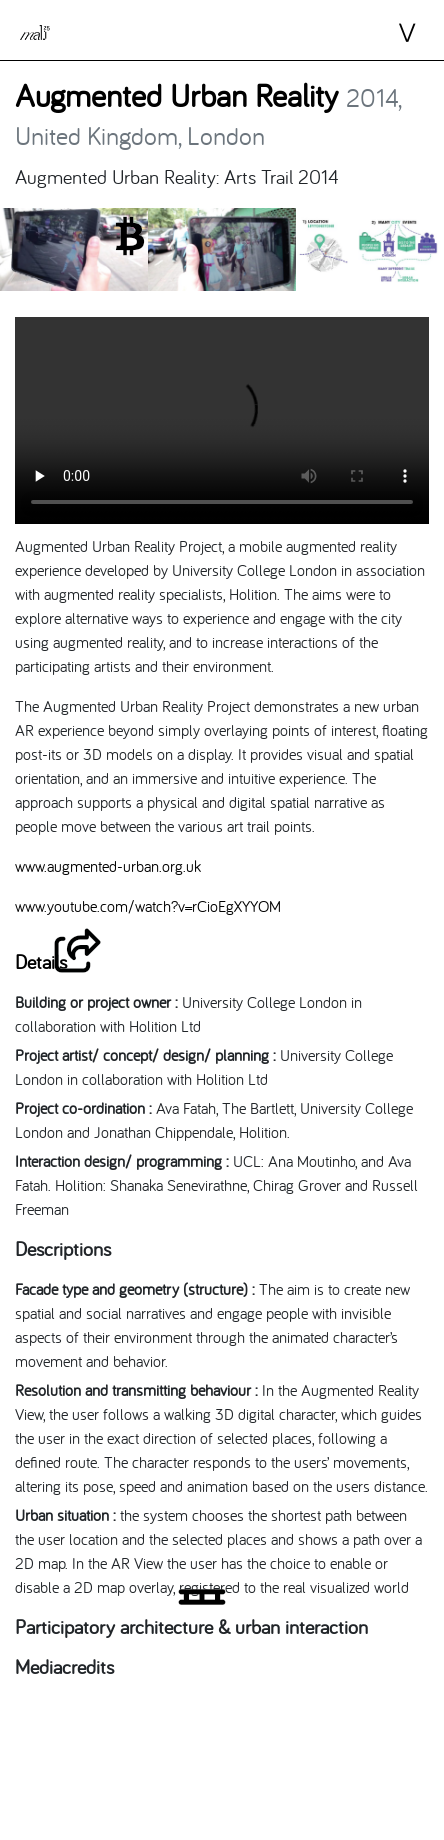 The width and height of the screenshot is (444, 1840). What do you see at coordinates (76, 950) in the screenshot?
I see `share this content externally` at bounding box center [76, 950].